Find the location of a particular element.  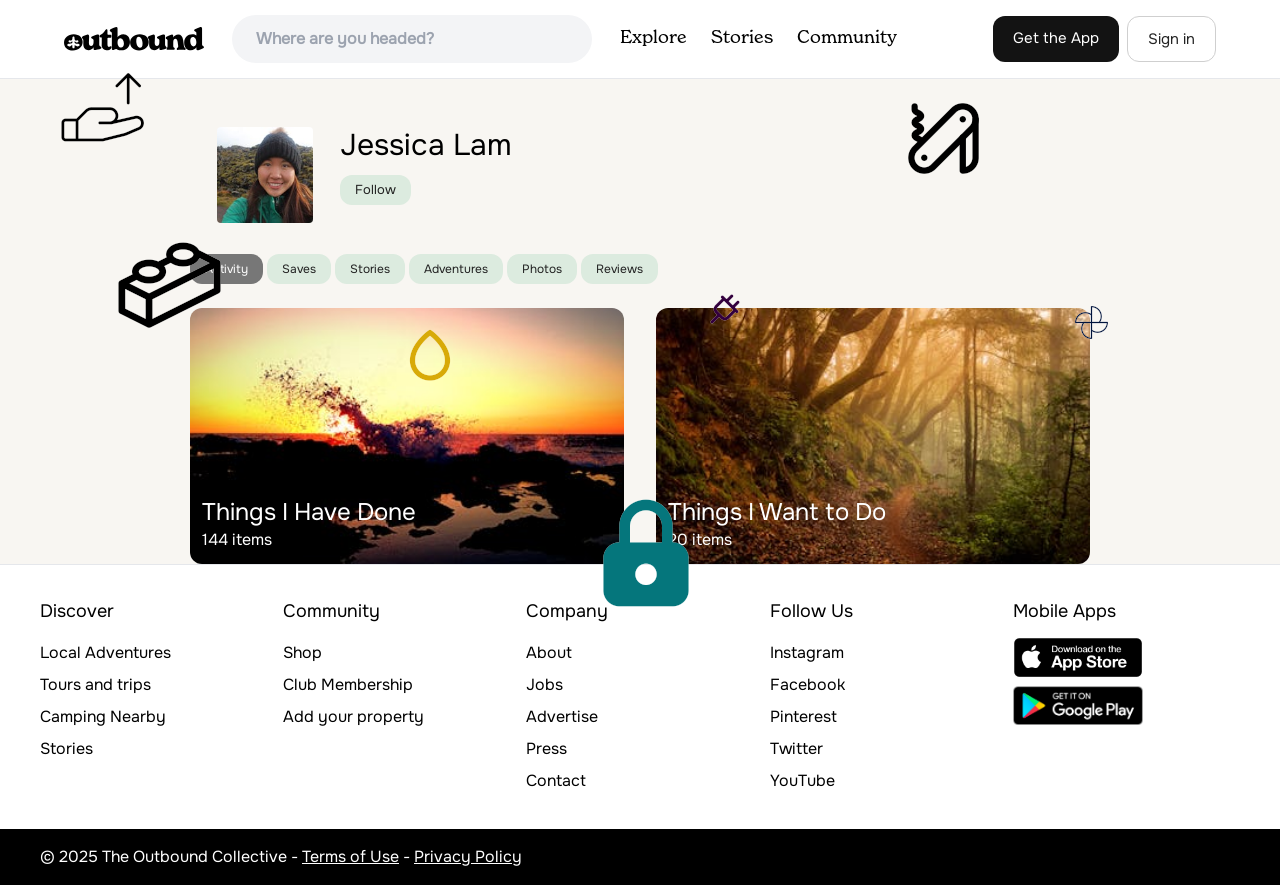

connect to a power source is located at coordinates (724, 309).